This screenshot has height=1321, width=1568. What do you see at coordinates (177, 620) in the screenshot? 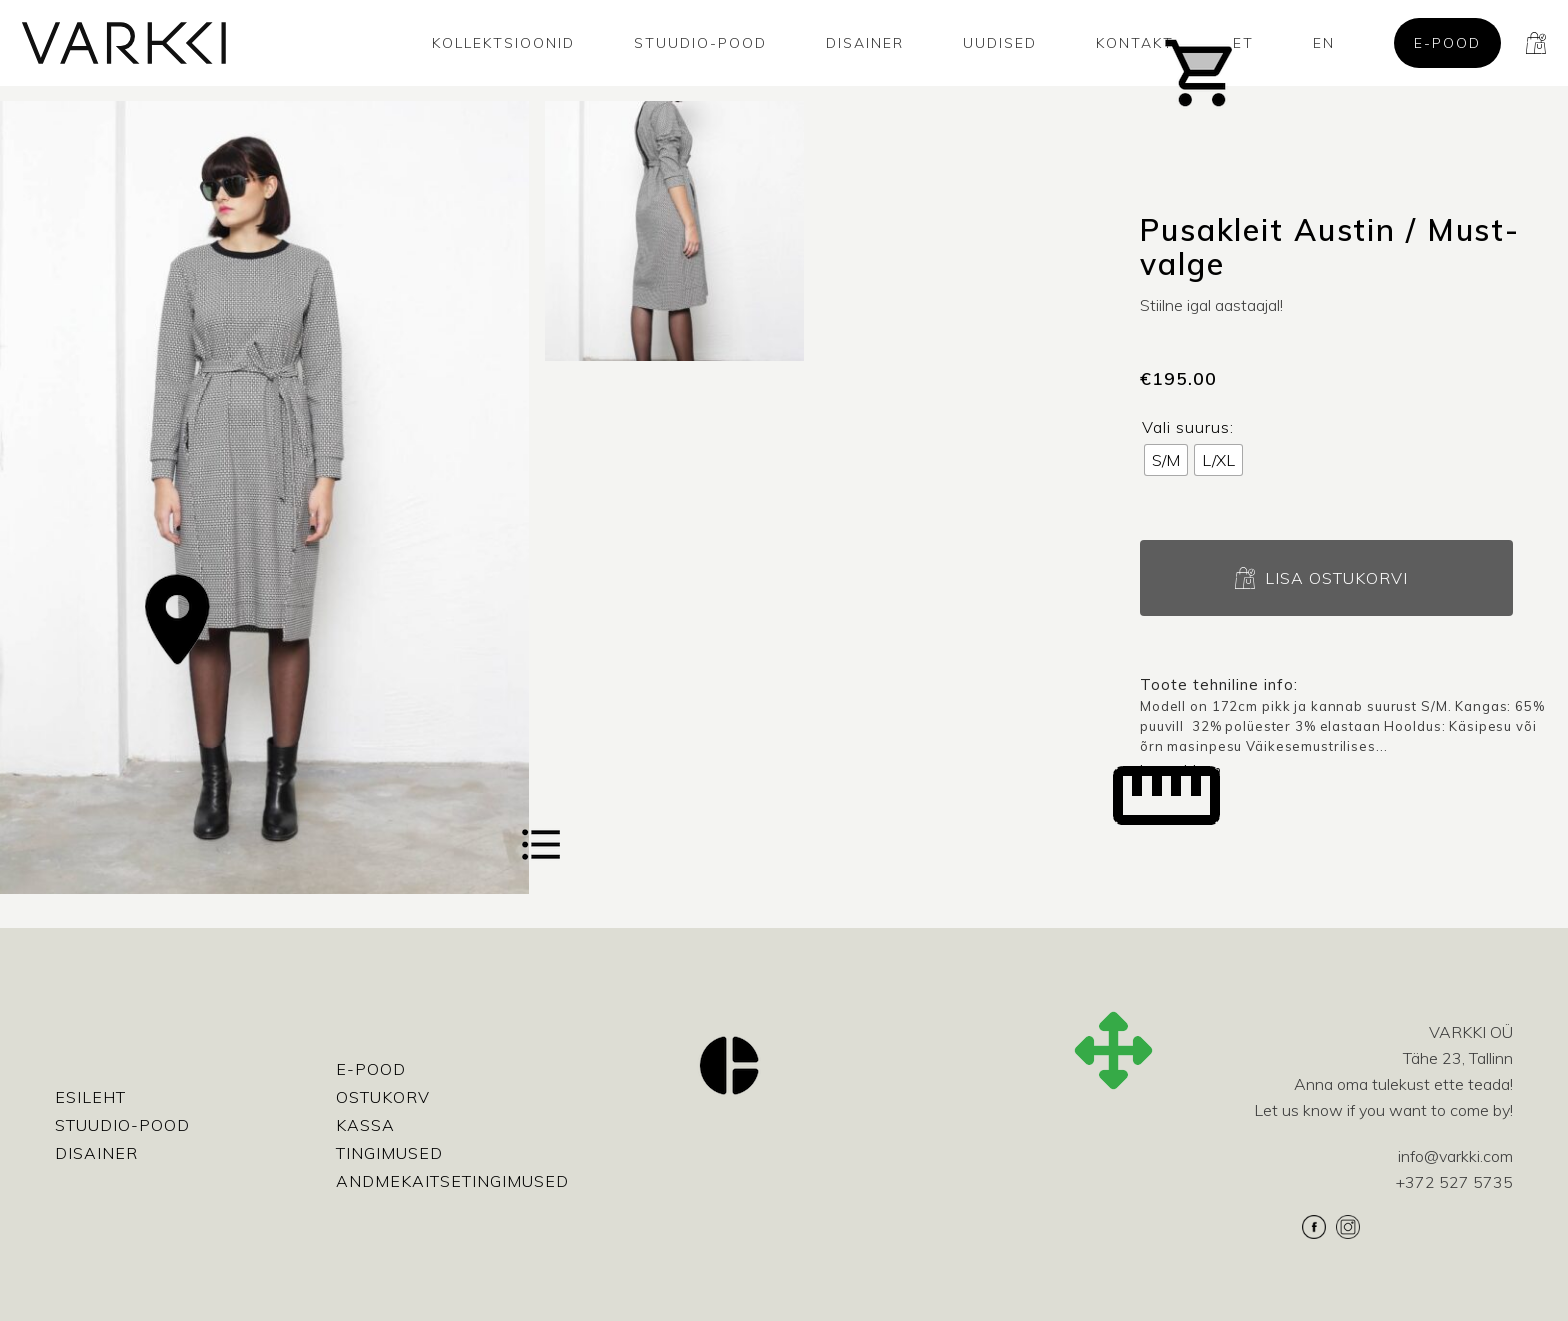
I see `view current location on map` at bounding box center [177, 620].